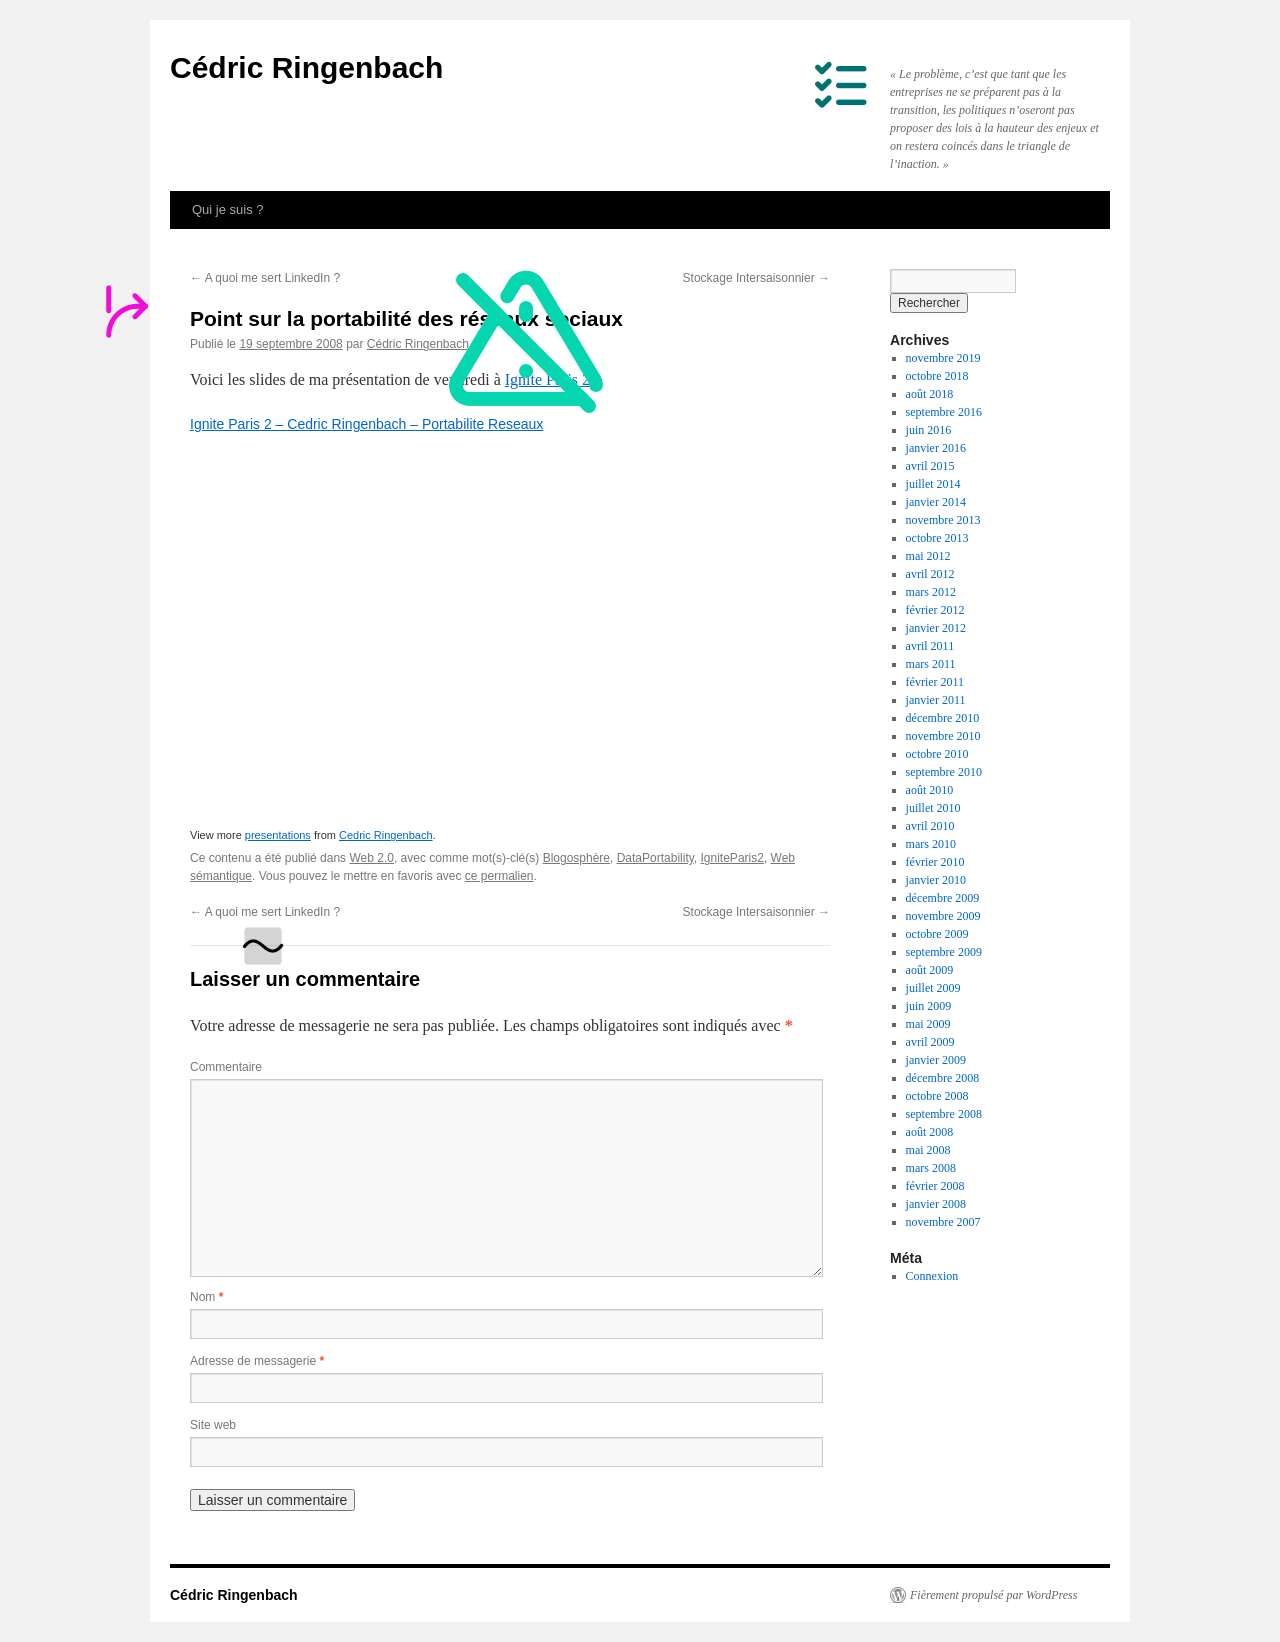 This screenshot has width=1280, height=1642. What do you see at coordinates (526, 343) in the screenshot?
I see `dismiss or disable warning notifications` at bounding box center [526, 343].